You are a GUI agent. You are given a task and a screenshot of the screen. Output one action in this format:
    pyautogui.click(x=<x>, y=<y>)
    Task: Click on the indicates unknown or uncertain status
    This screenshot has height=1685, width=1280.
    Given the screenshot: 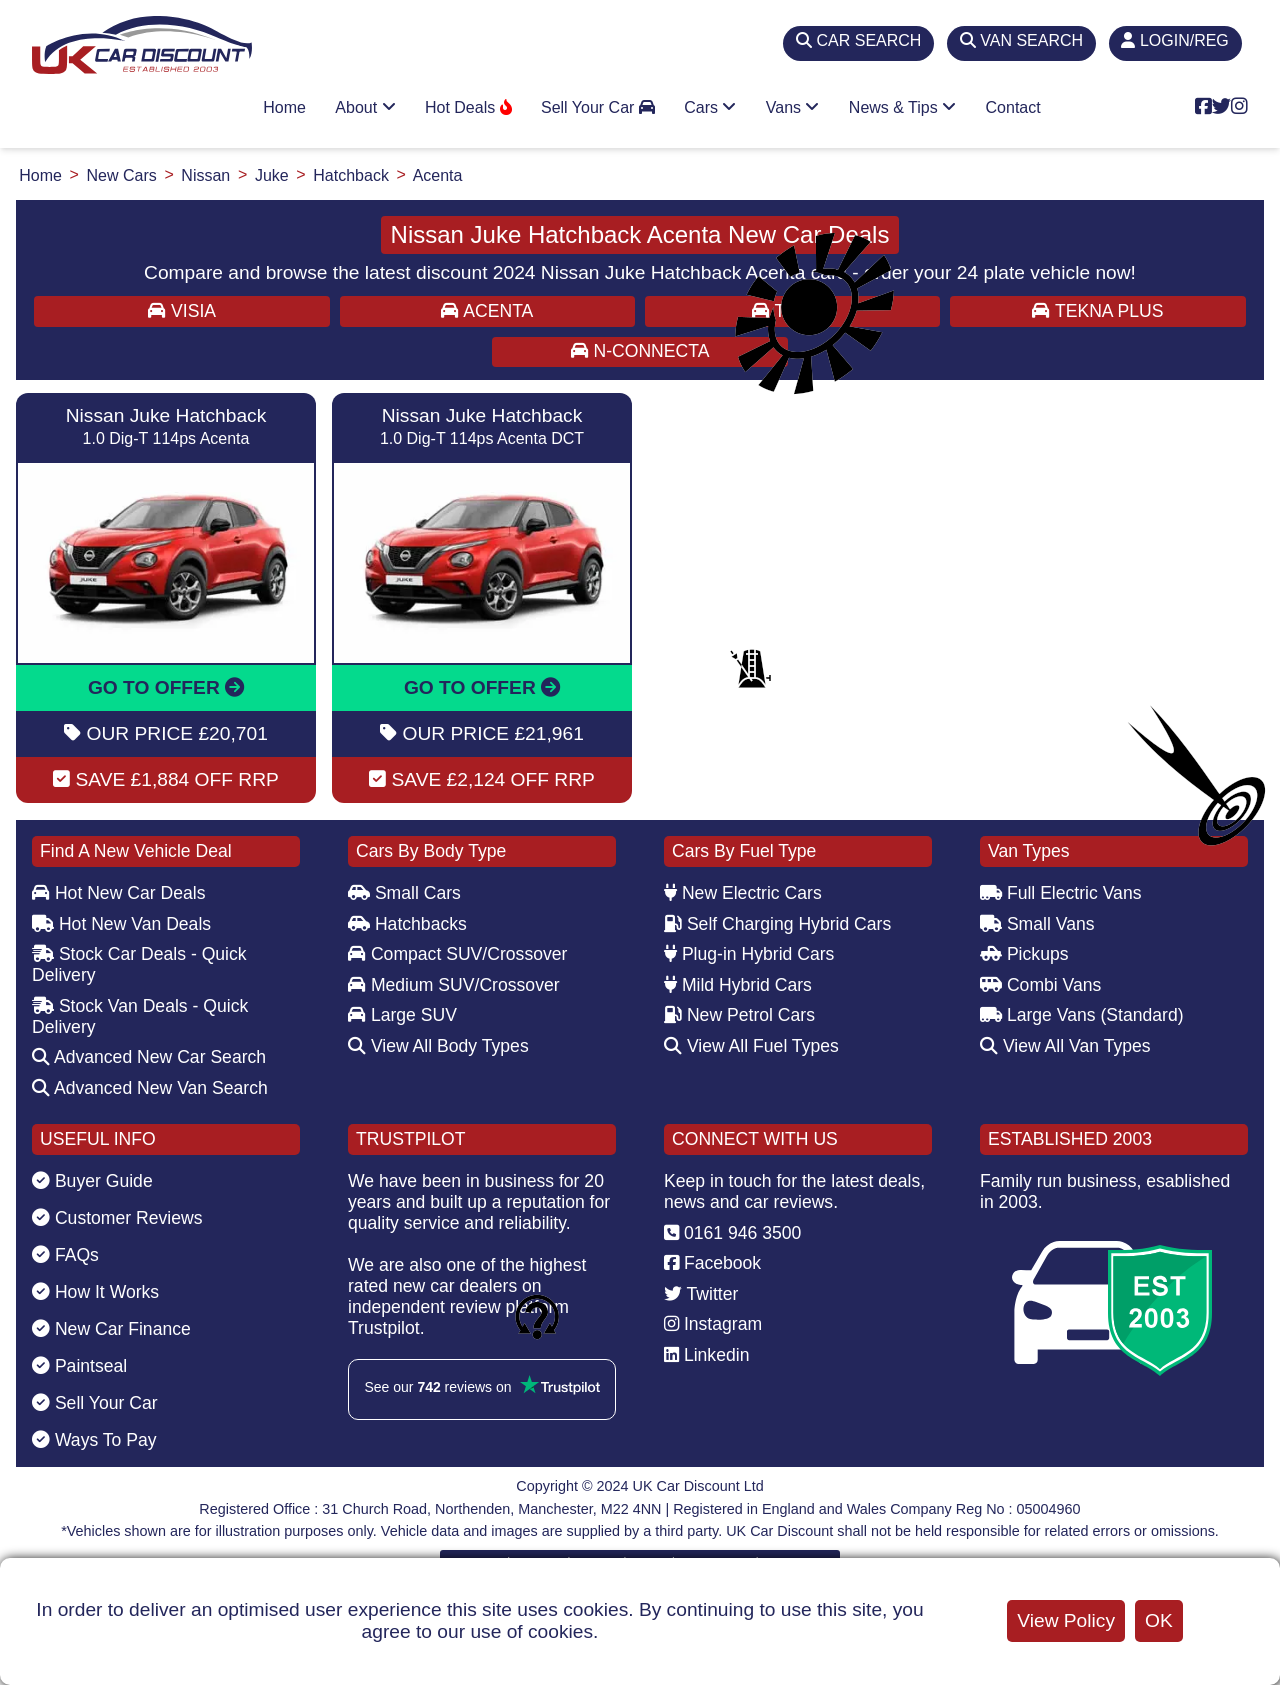 What is the action you would take?
    pyautogui.click(x=537, y=1317)
    